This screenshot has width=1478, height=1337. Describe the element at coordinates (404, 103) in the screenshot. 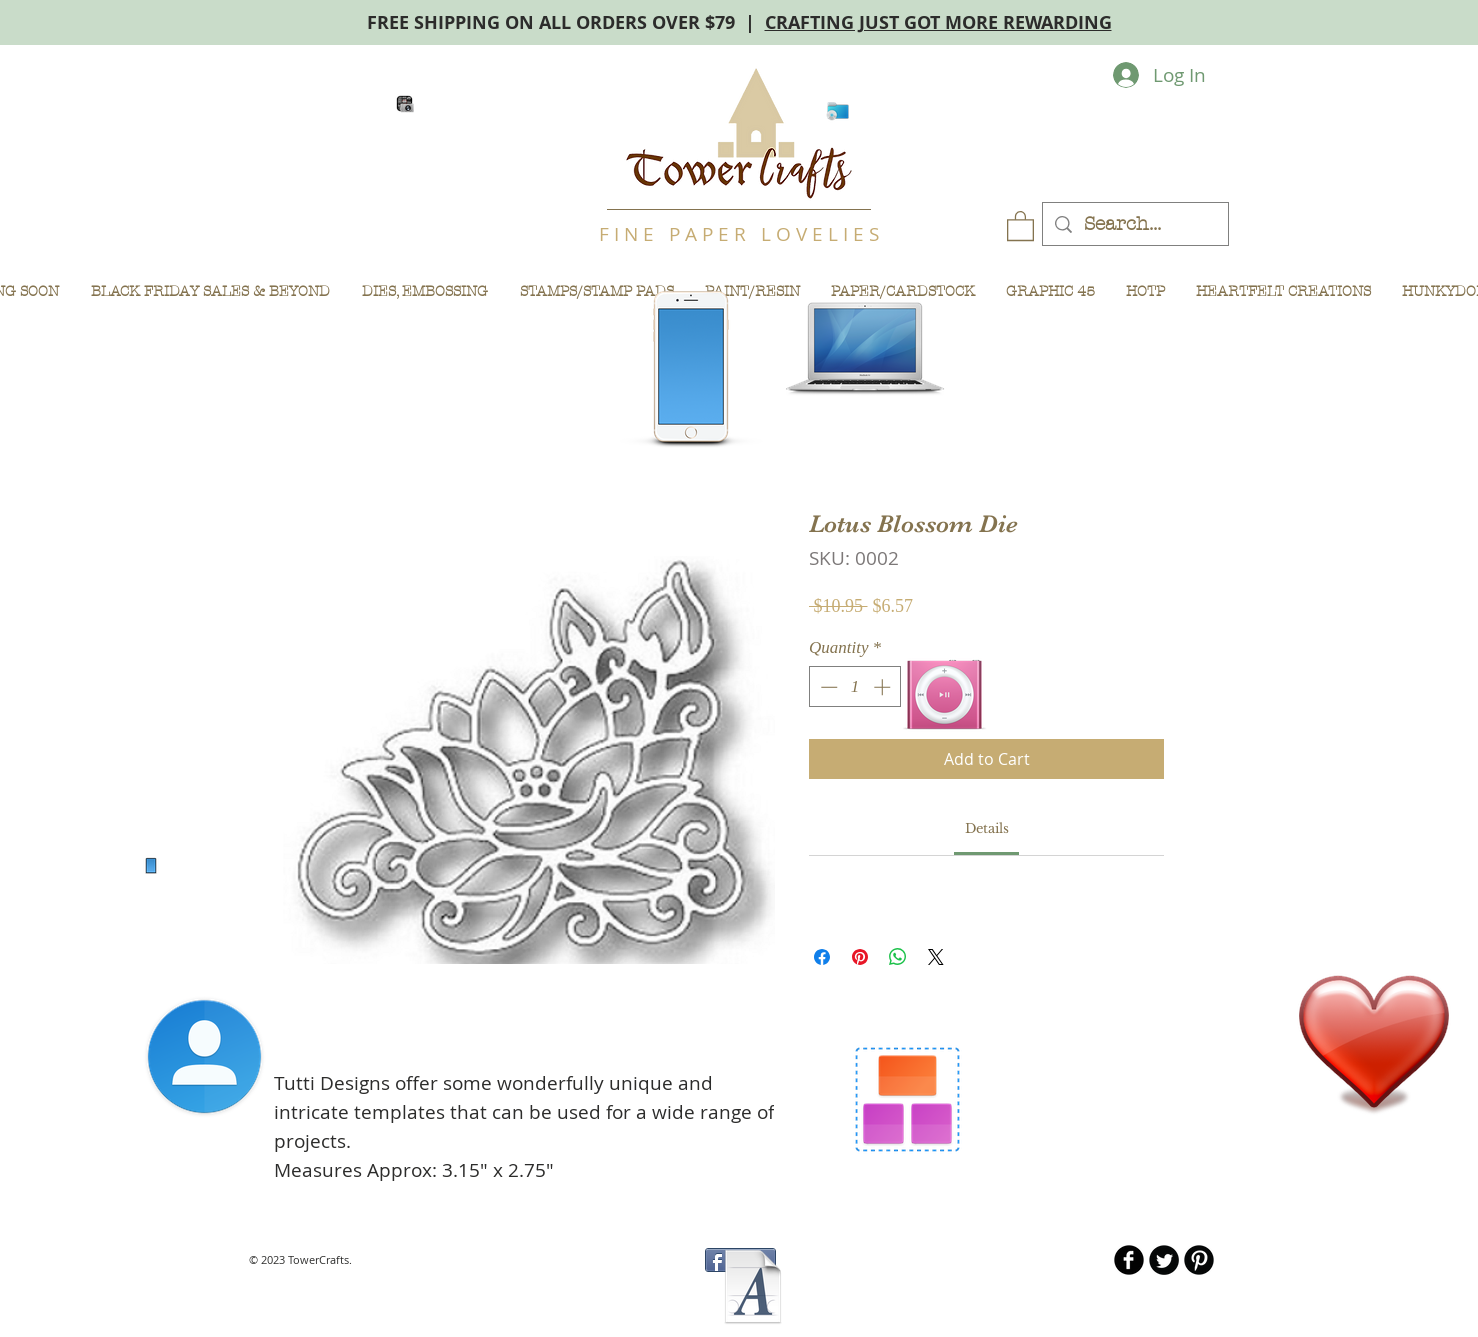

I see `open image capture to import photos from cameras or scanners` at that location.